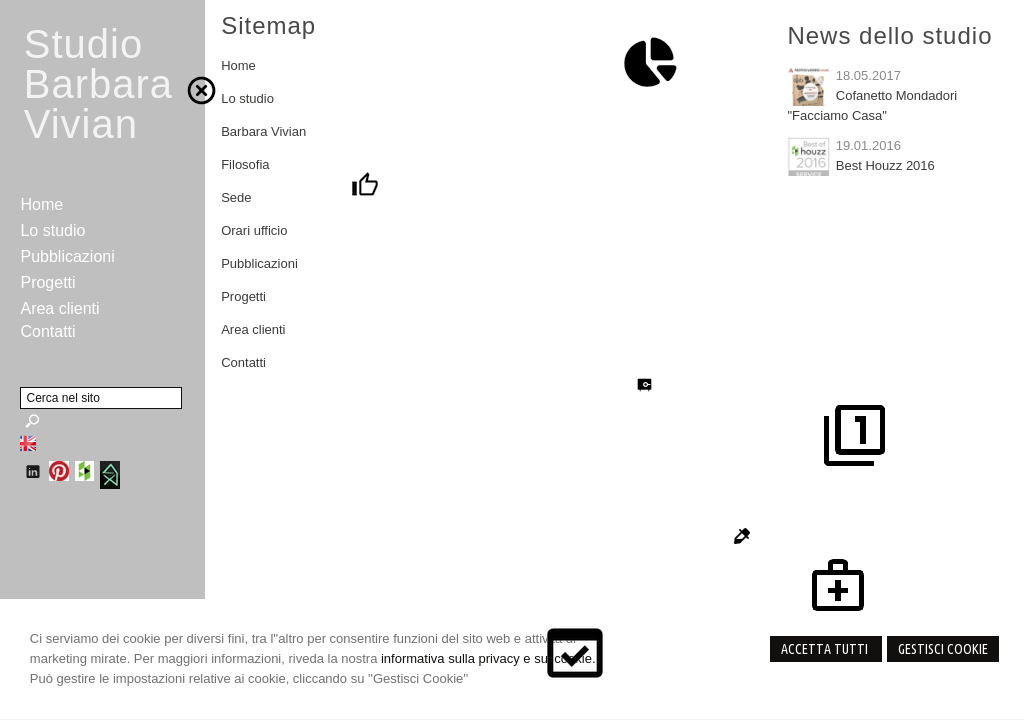 The image size is (1024, 720). Describe the element at coordinates (854, 435) in the screenshot. I see `indicates the first item in a numbered sequence` at that location.